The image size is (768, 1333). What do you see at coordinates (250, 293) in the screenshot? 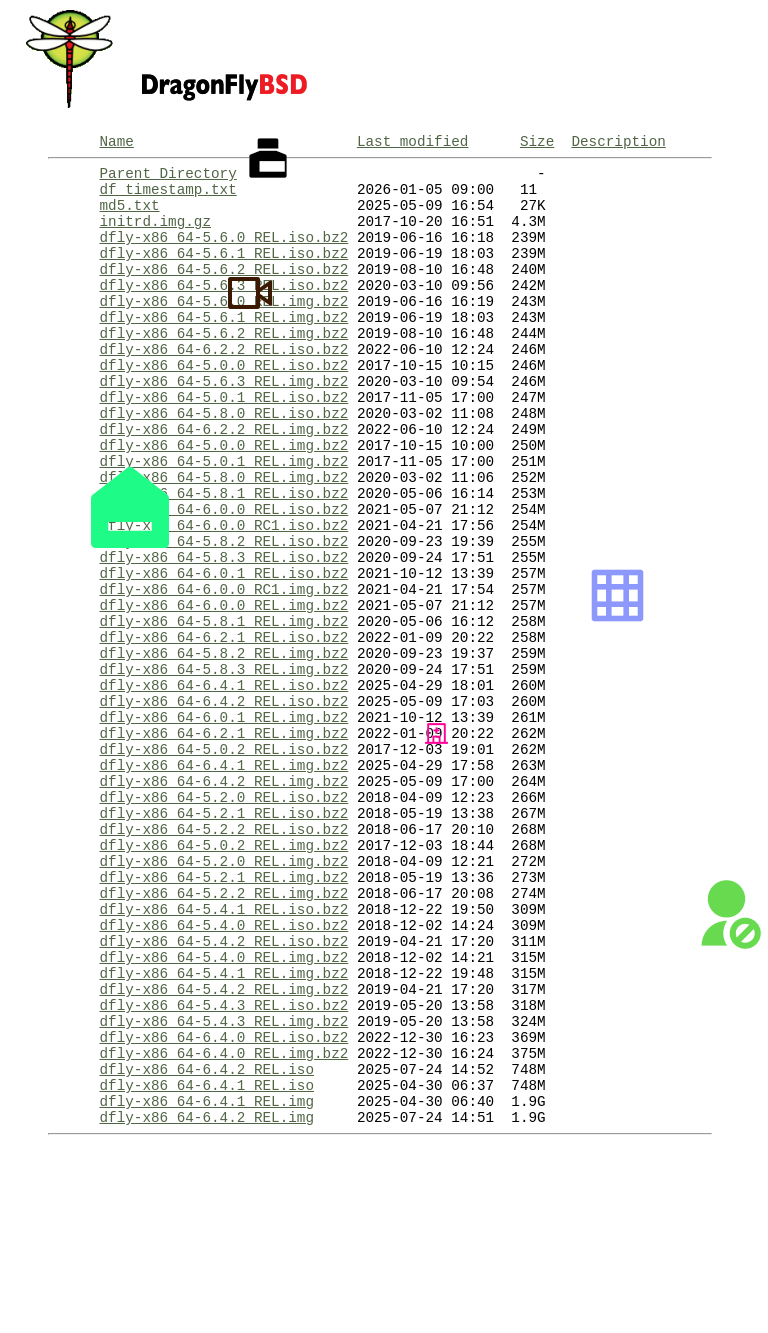
I see `turn on camera for video call` at bounding box center [250, 293].